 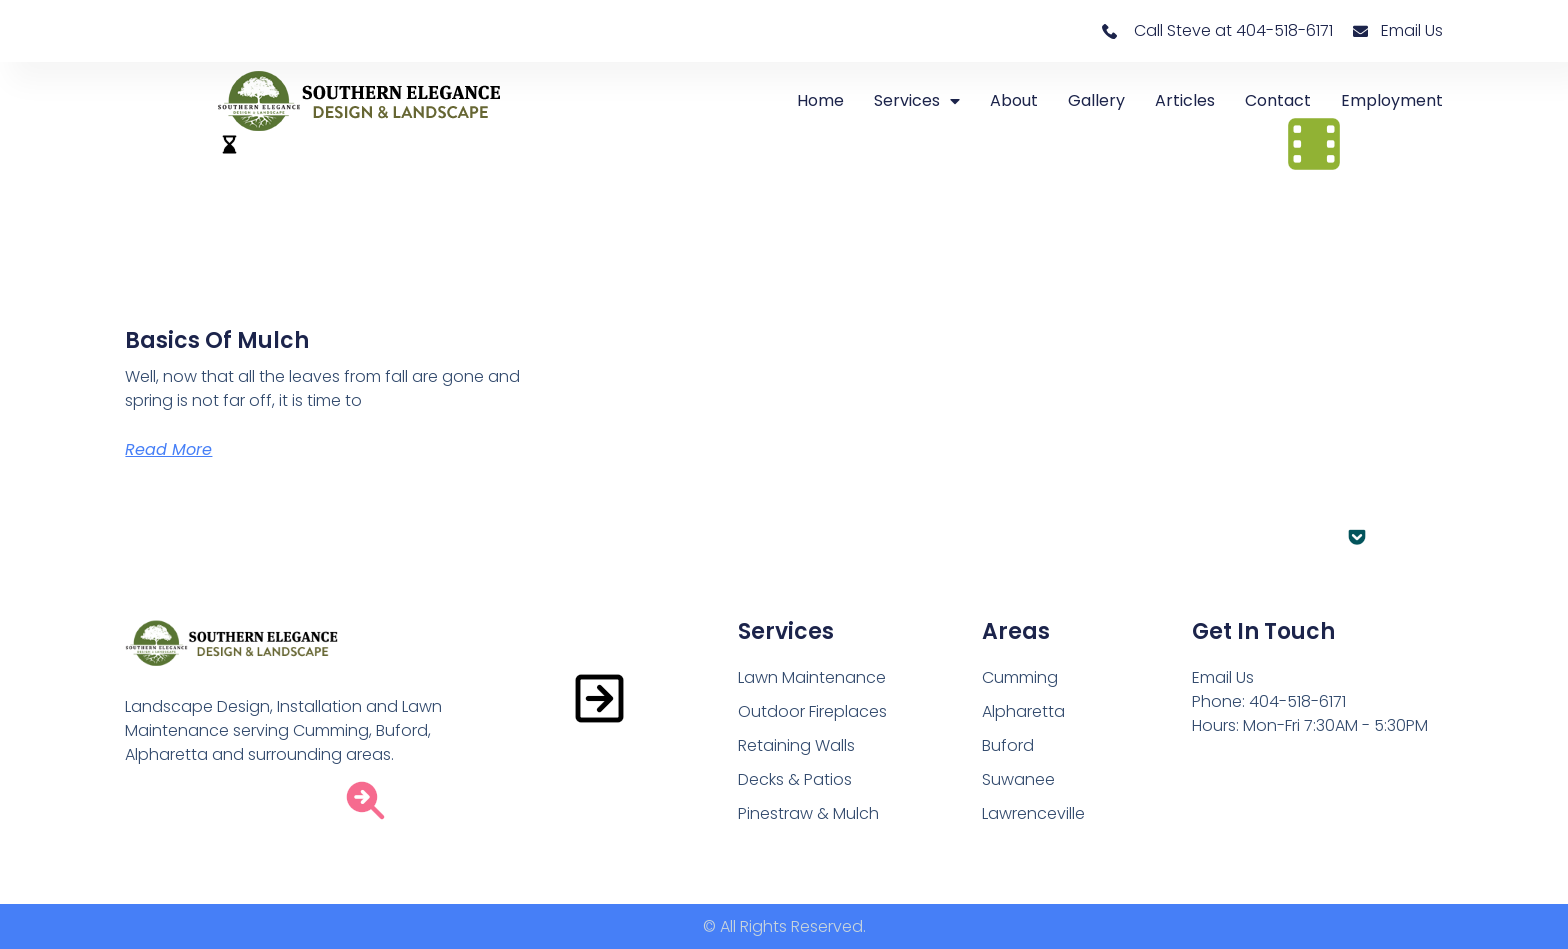 I want to click on access video or film content, so click(x=1314, y=144).